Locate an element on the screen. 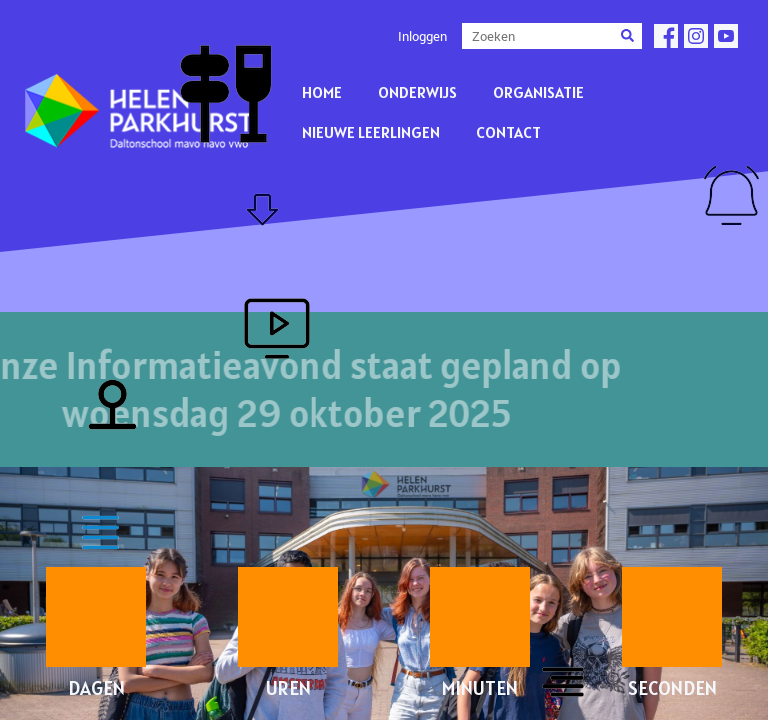 This screenshot has height=720, width=768. active notifications or alerts is located at coordinates (731, 196).